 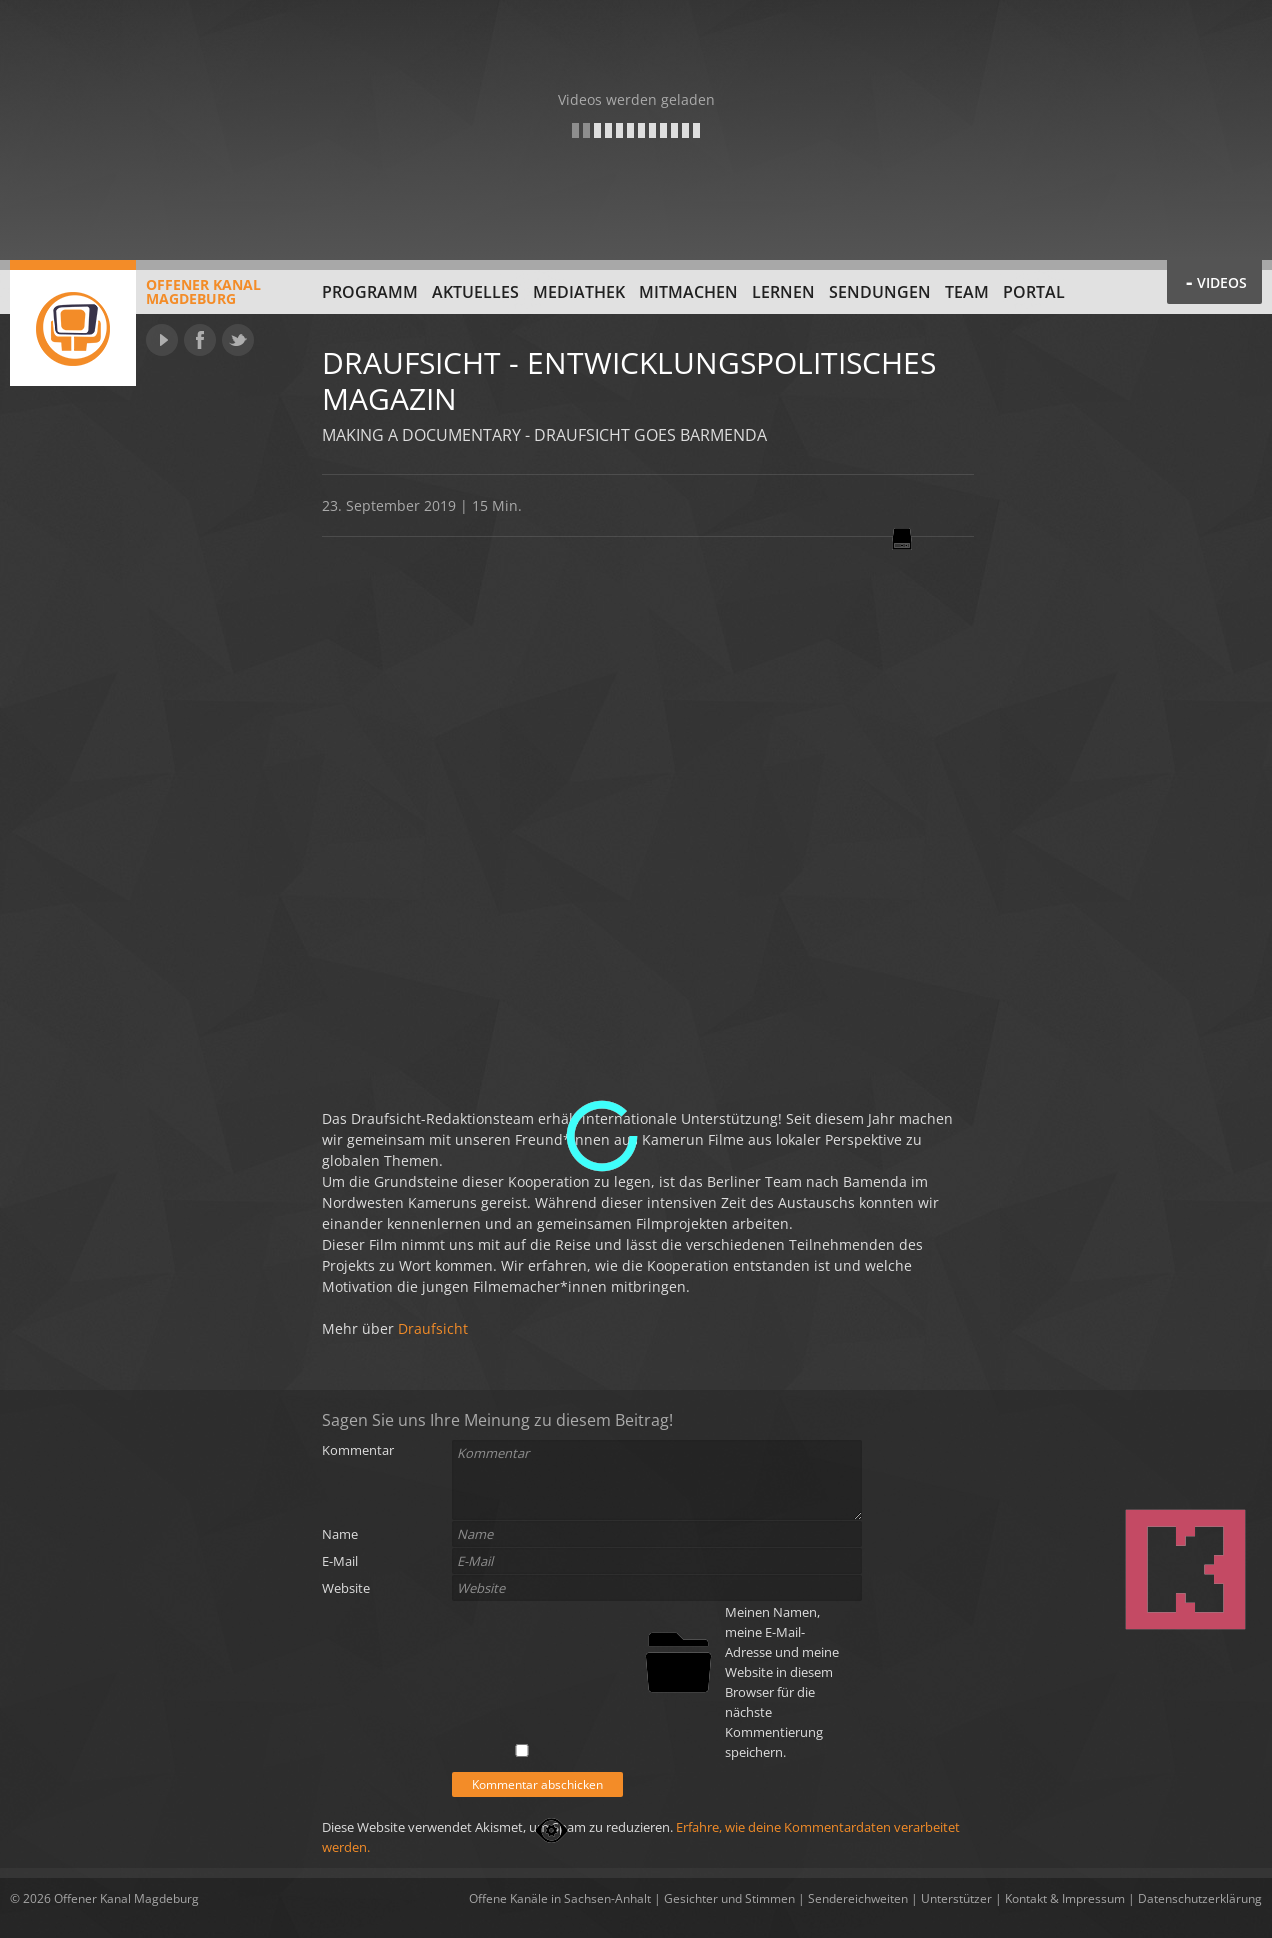 What do you see at coordinates (1185, 1569) in the screenshot?
I see `open the Kick streaming platform` at bounding box center [1185, 1569].